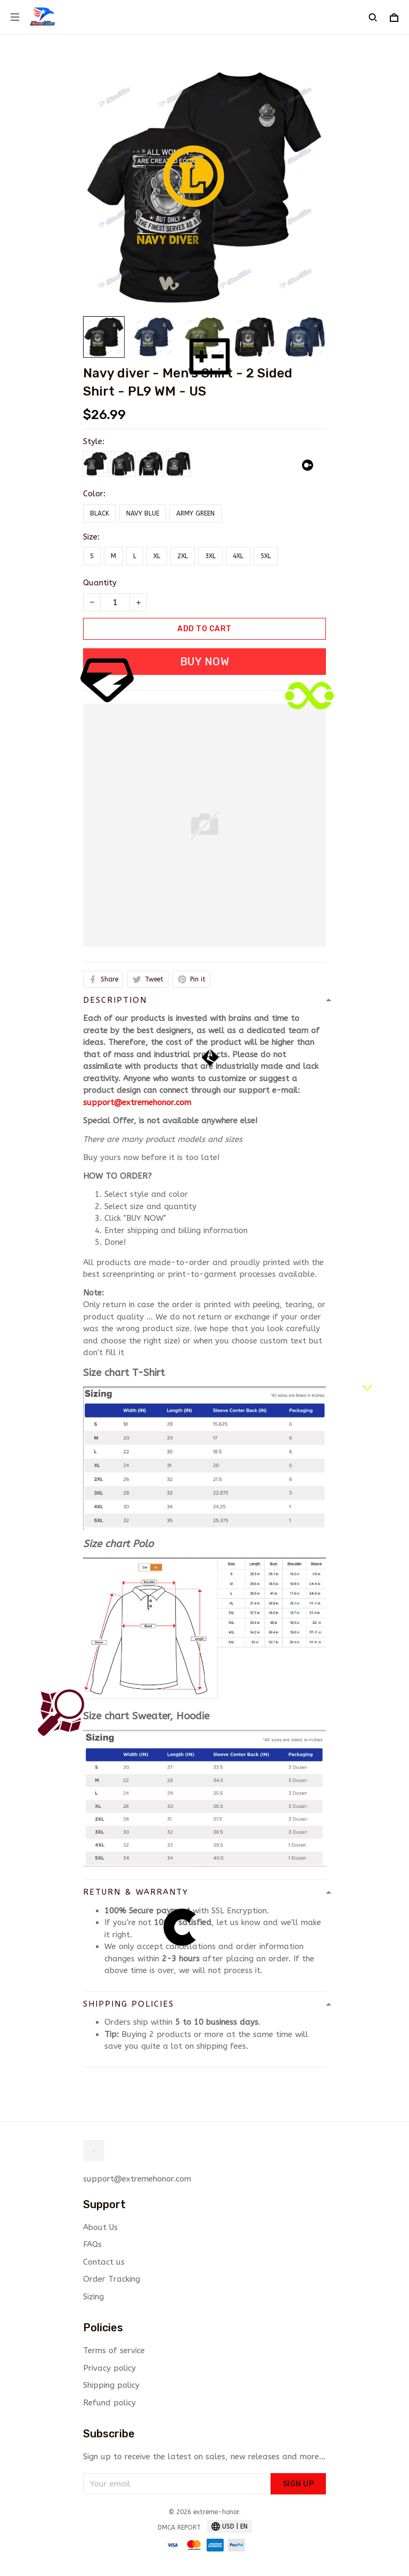 This screenshot has height=2576, width=409. What do you see at coordinates (169, 283) in the screenshot?
I see `netim domain registrar logo` at bounding box center [169, 283].